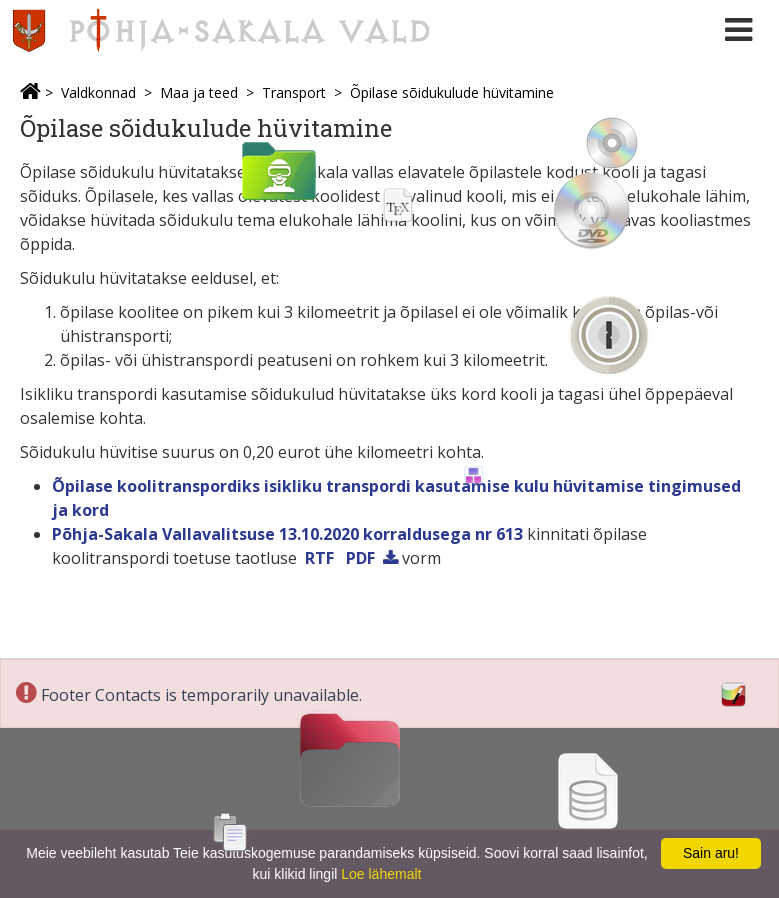 This screenshot has height=898, width=779. I want to click on open winetricks application, so click(733, 694).